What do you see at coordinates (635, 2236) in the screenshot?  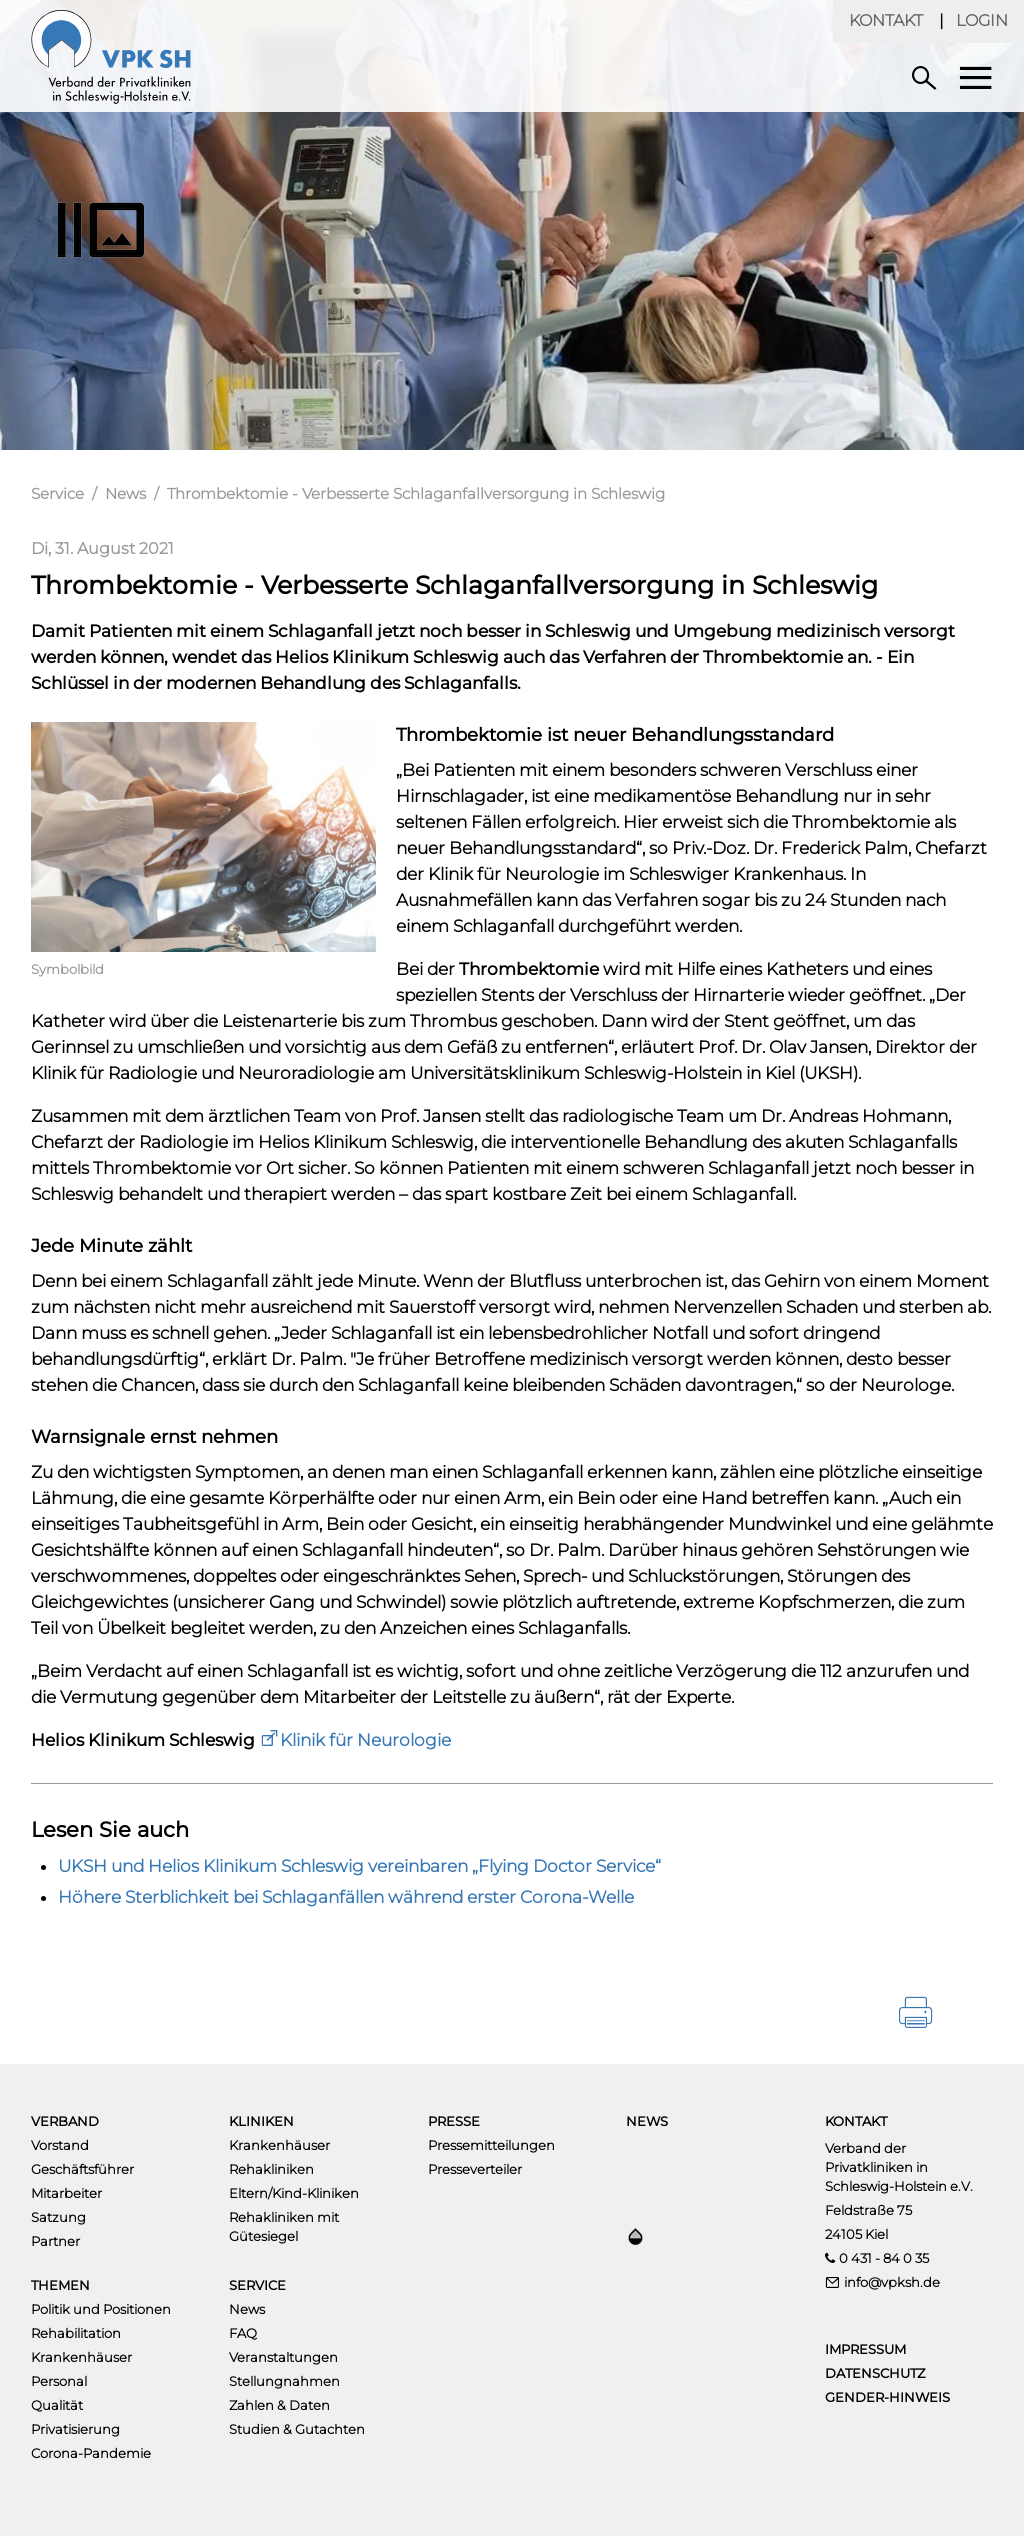 I see `adjust opacity or transparency settings` at bounding box center [635, 2236].